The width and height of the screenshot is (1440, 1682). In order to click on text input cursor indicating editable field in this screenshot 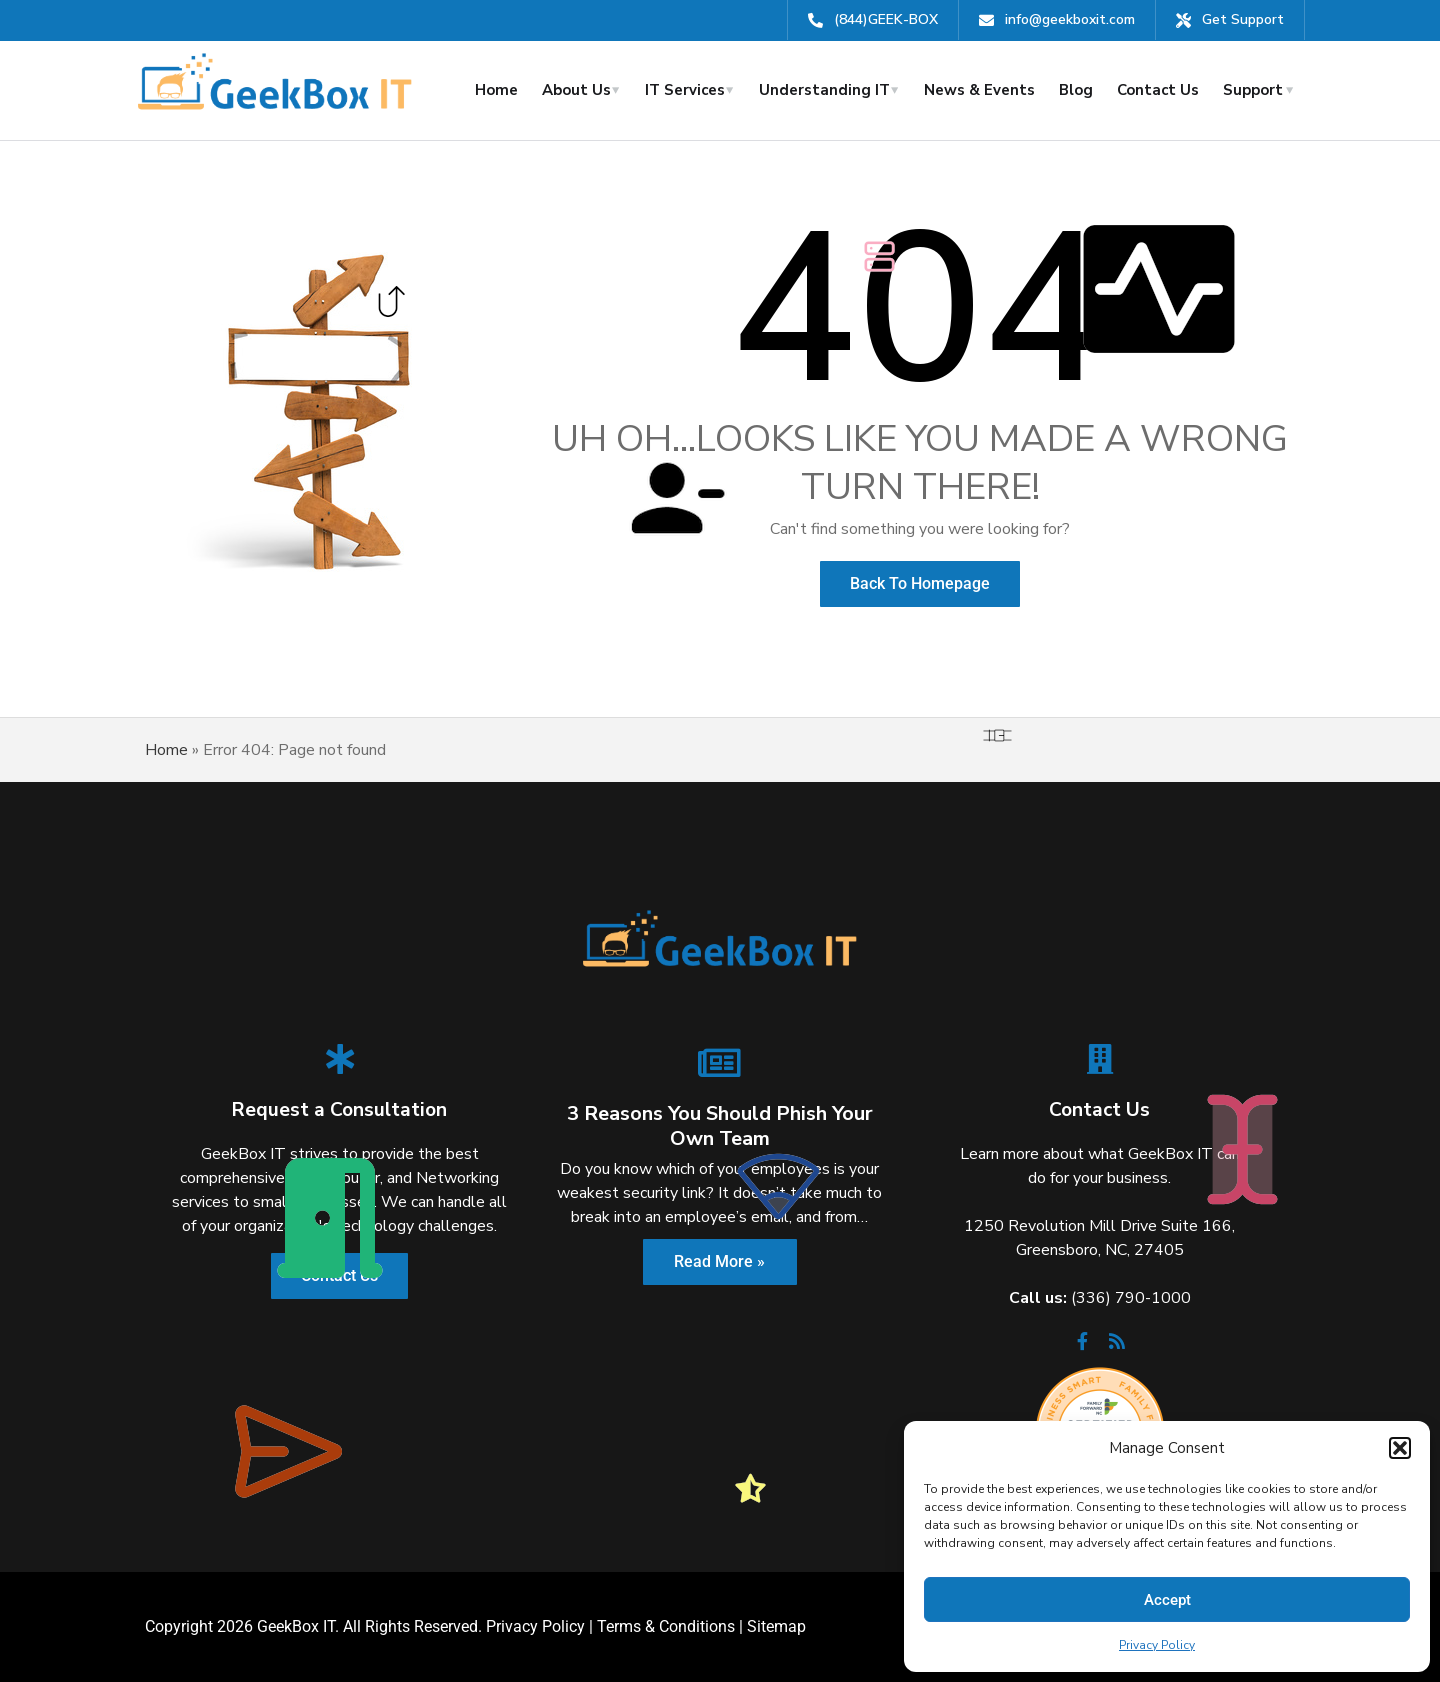, I will do `click(1242, 1149)`.